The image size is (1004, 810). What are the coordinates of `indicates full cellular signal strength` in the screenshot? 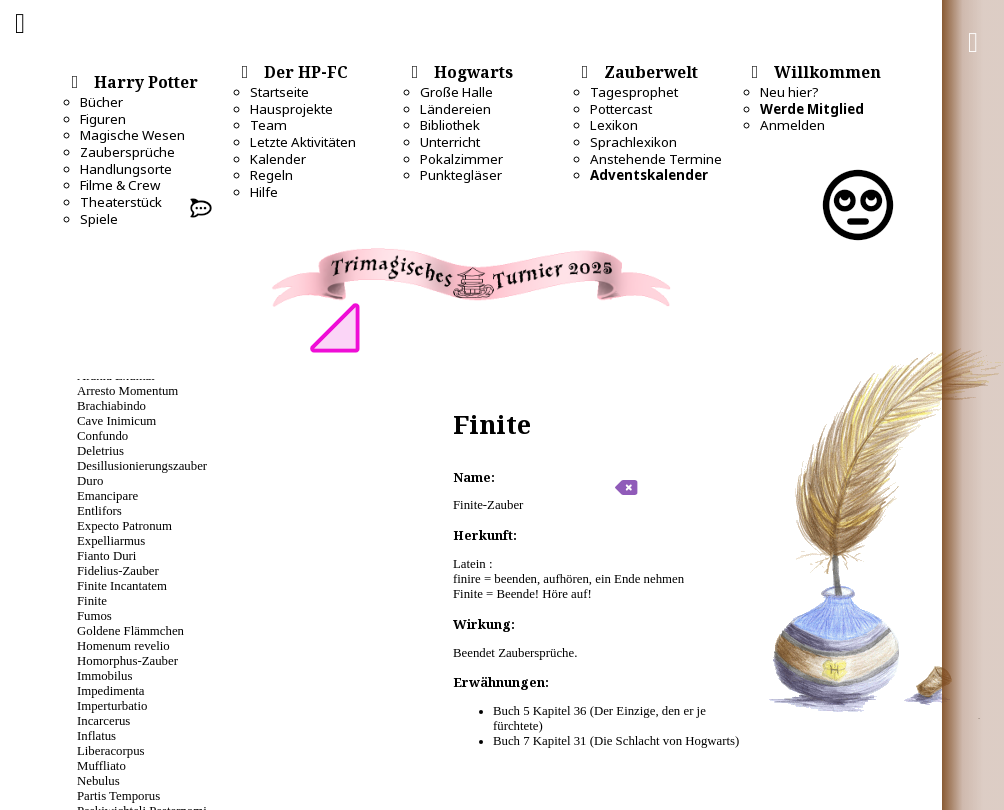 It's located at (339, 330).